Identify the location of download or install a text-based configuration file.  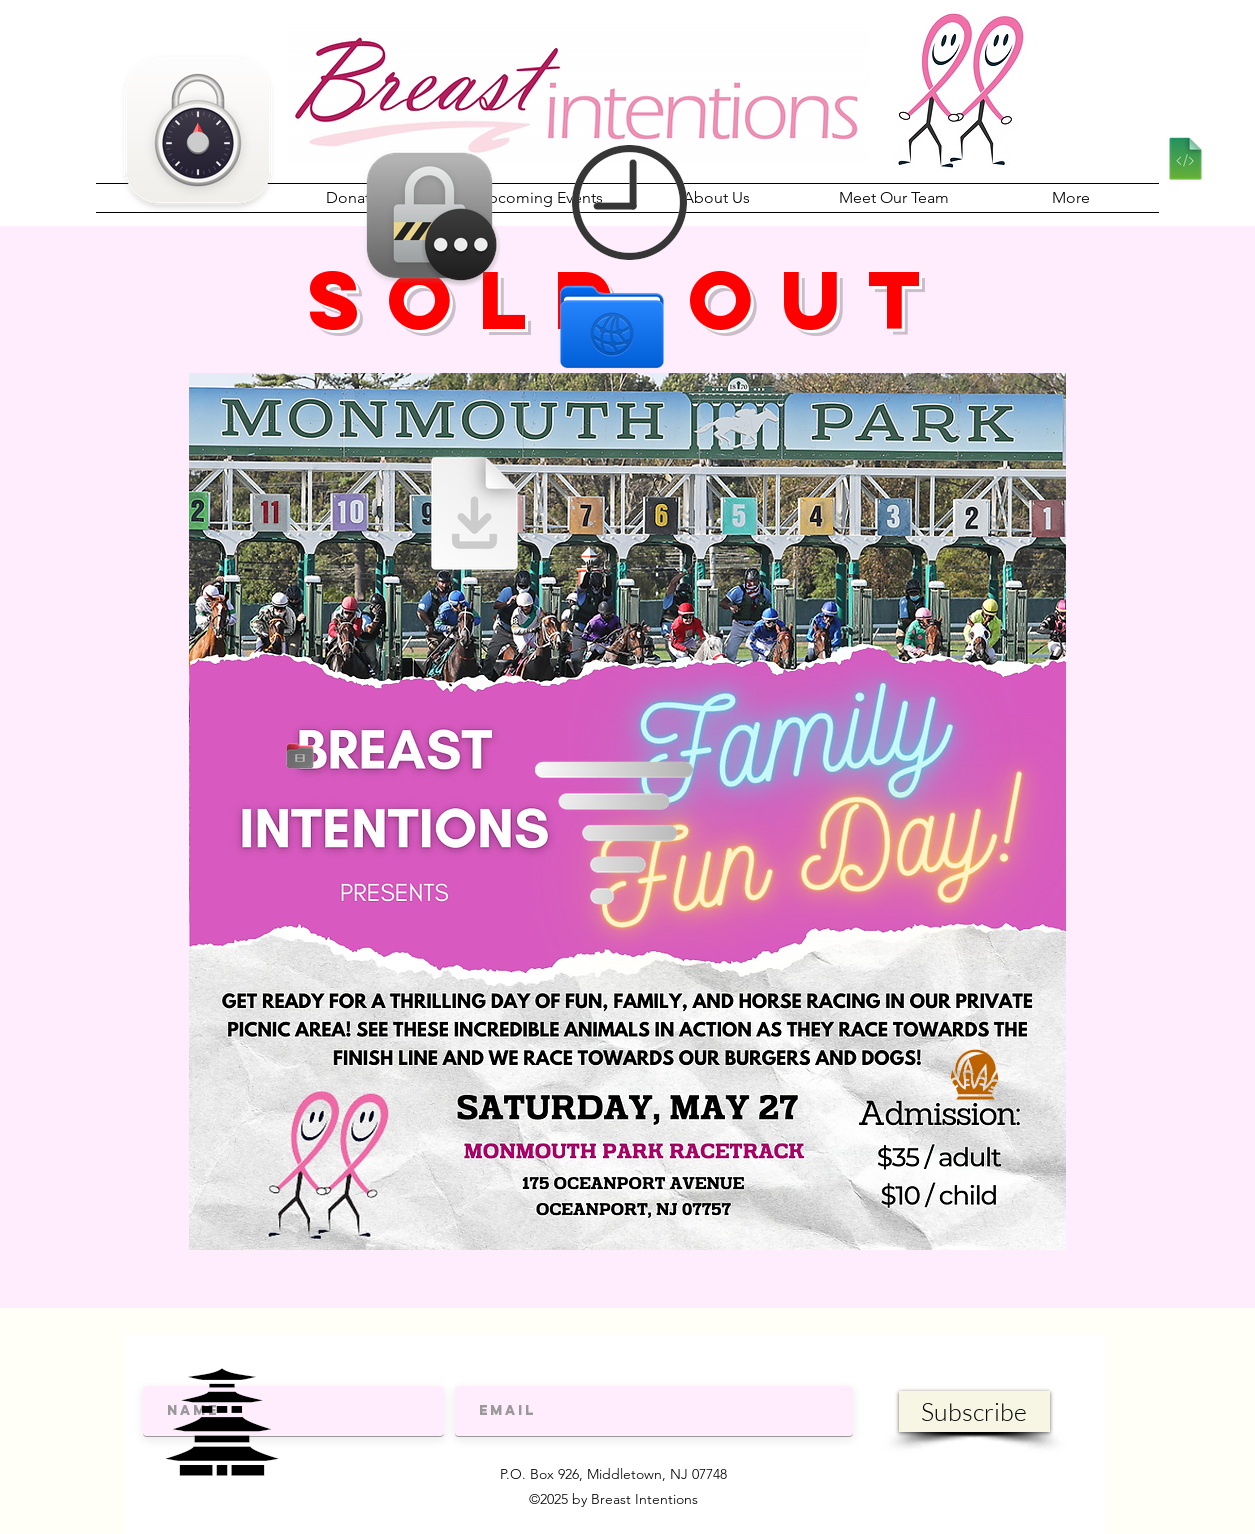
(474, 515).